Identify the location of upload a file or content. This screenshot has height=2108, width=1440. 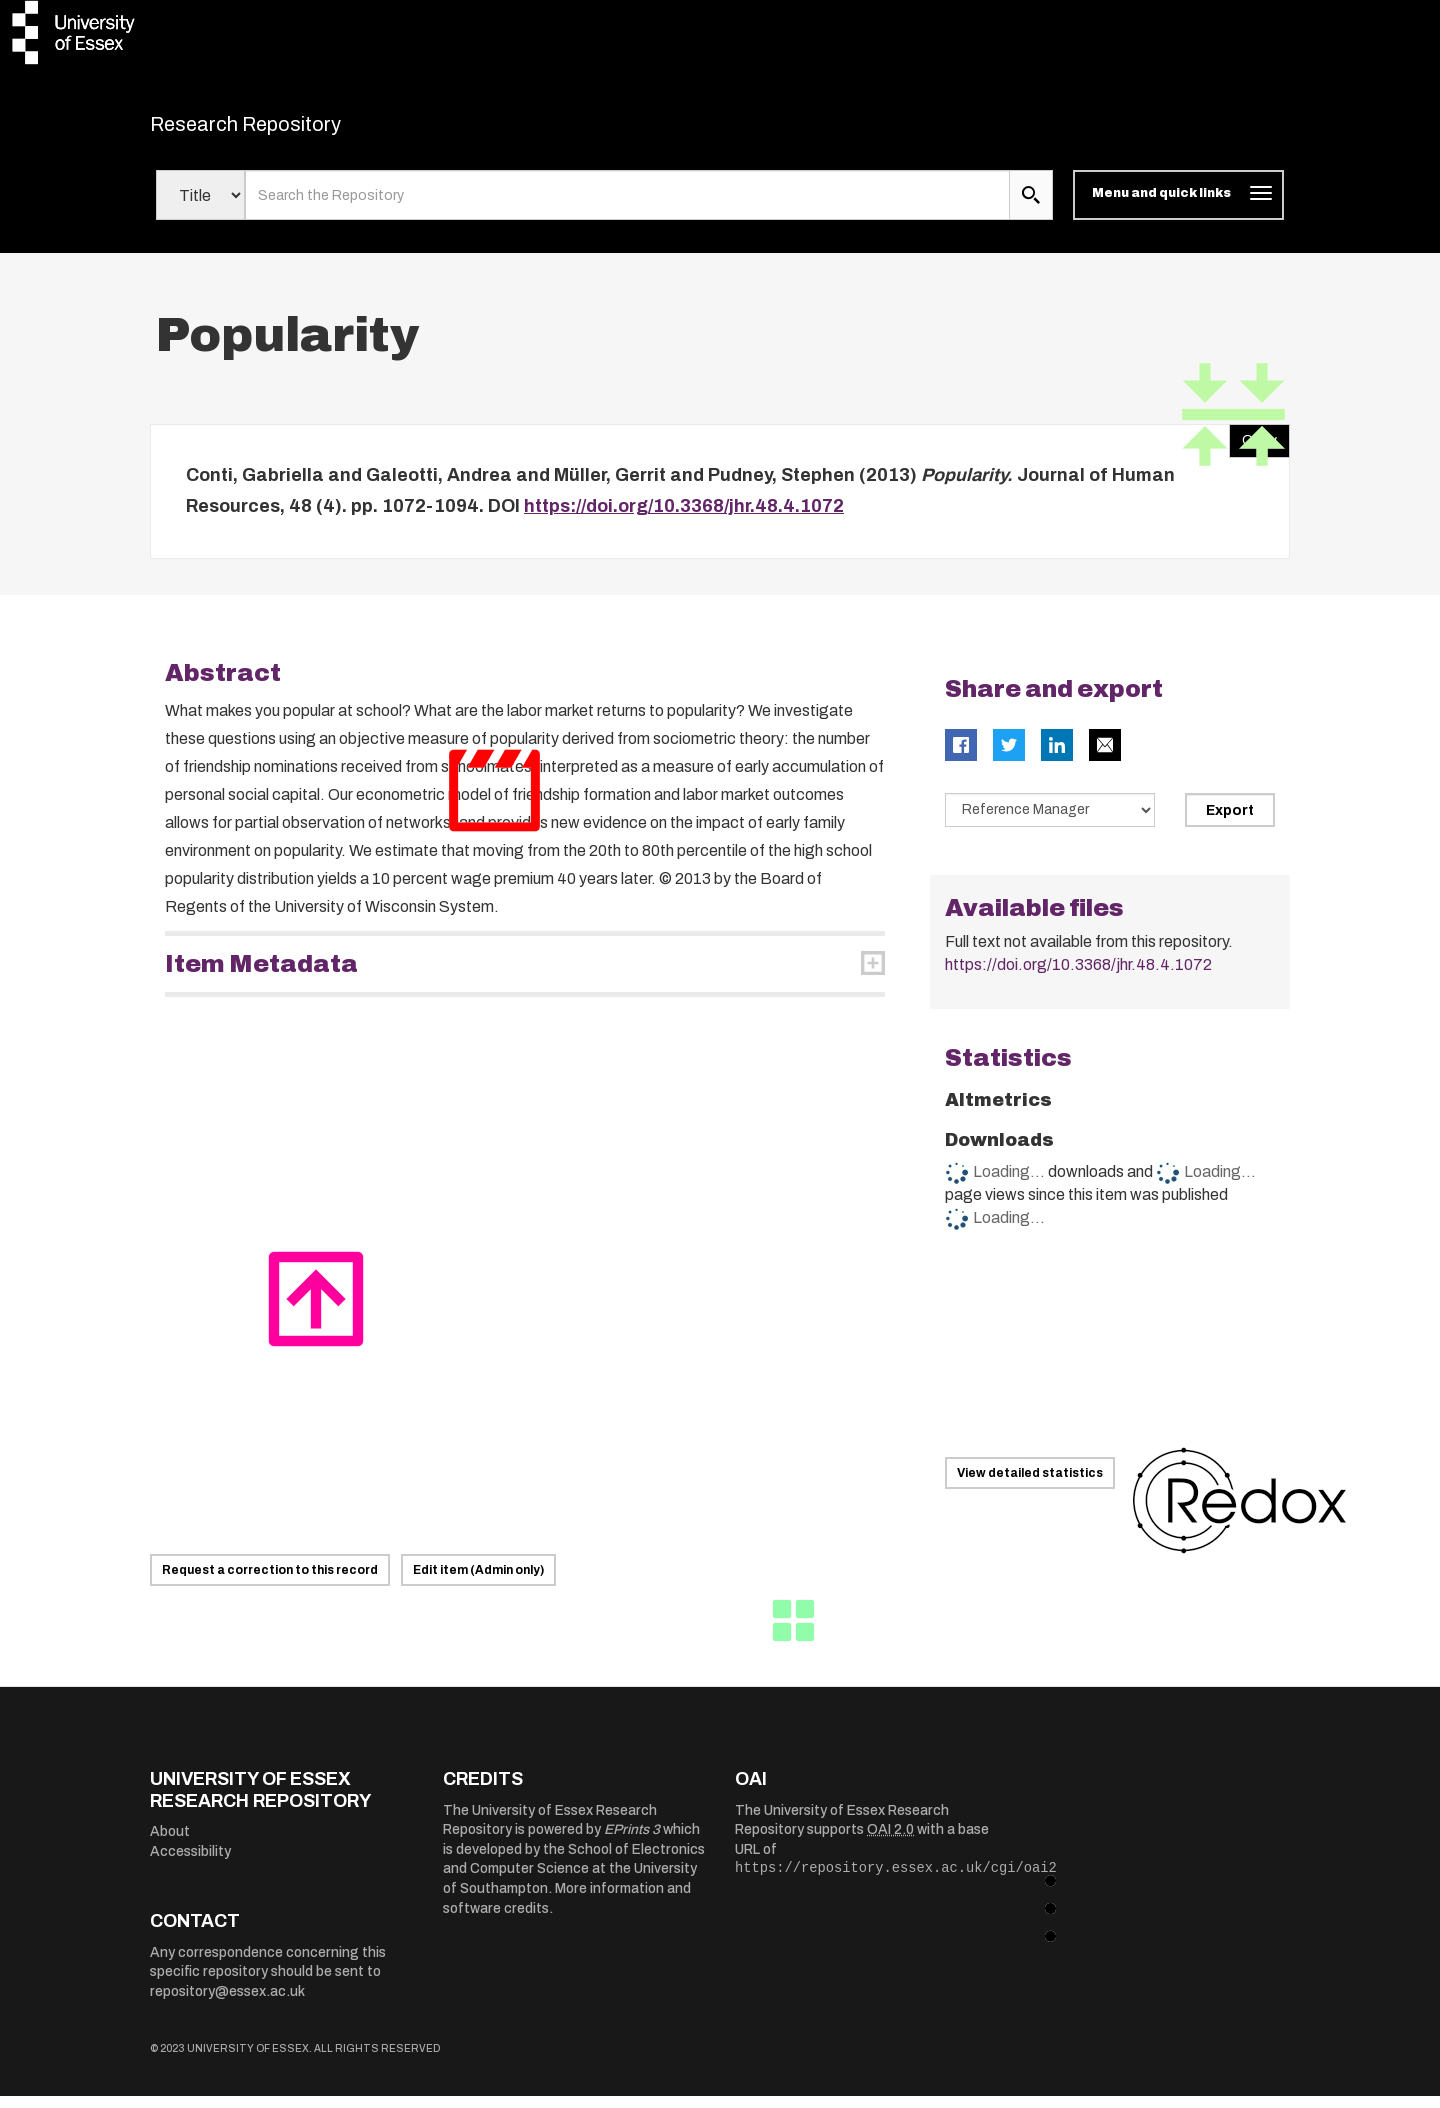
(316, 1299).